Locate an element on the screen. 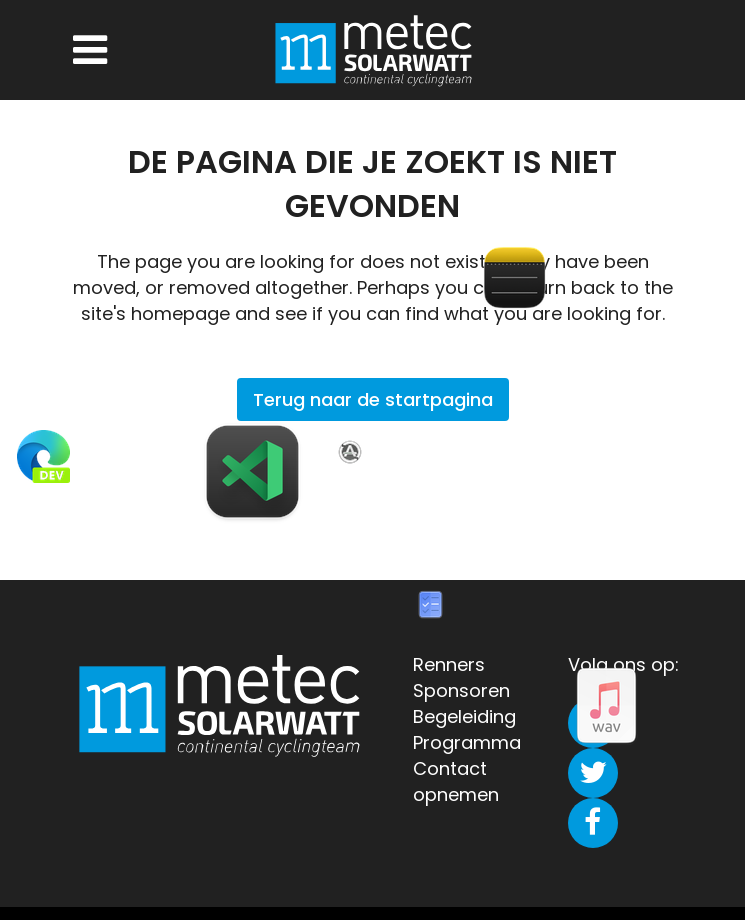 The height and width of the screenshot is (920, 745). an audio file in wav format is located at coordinates (606, 705).